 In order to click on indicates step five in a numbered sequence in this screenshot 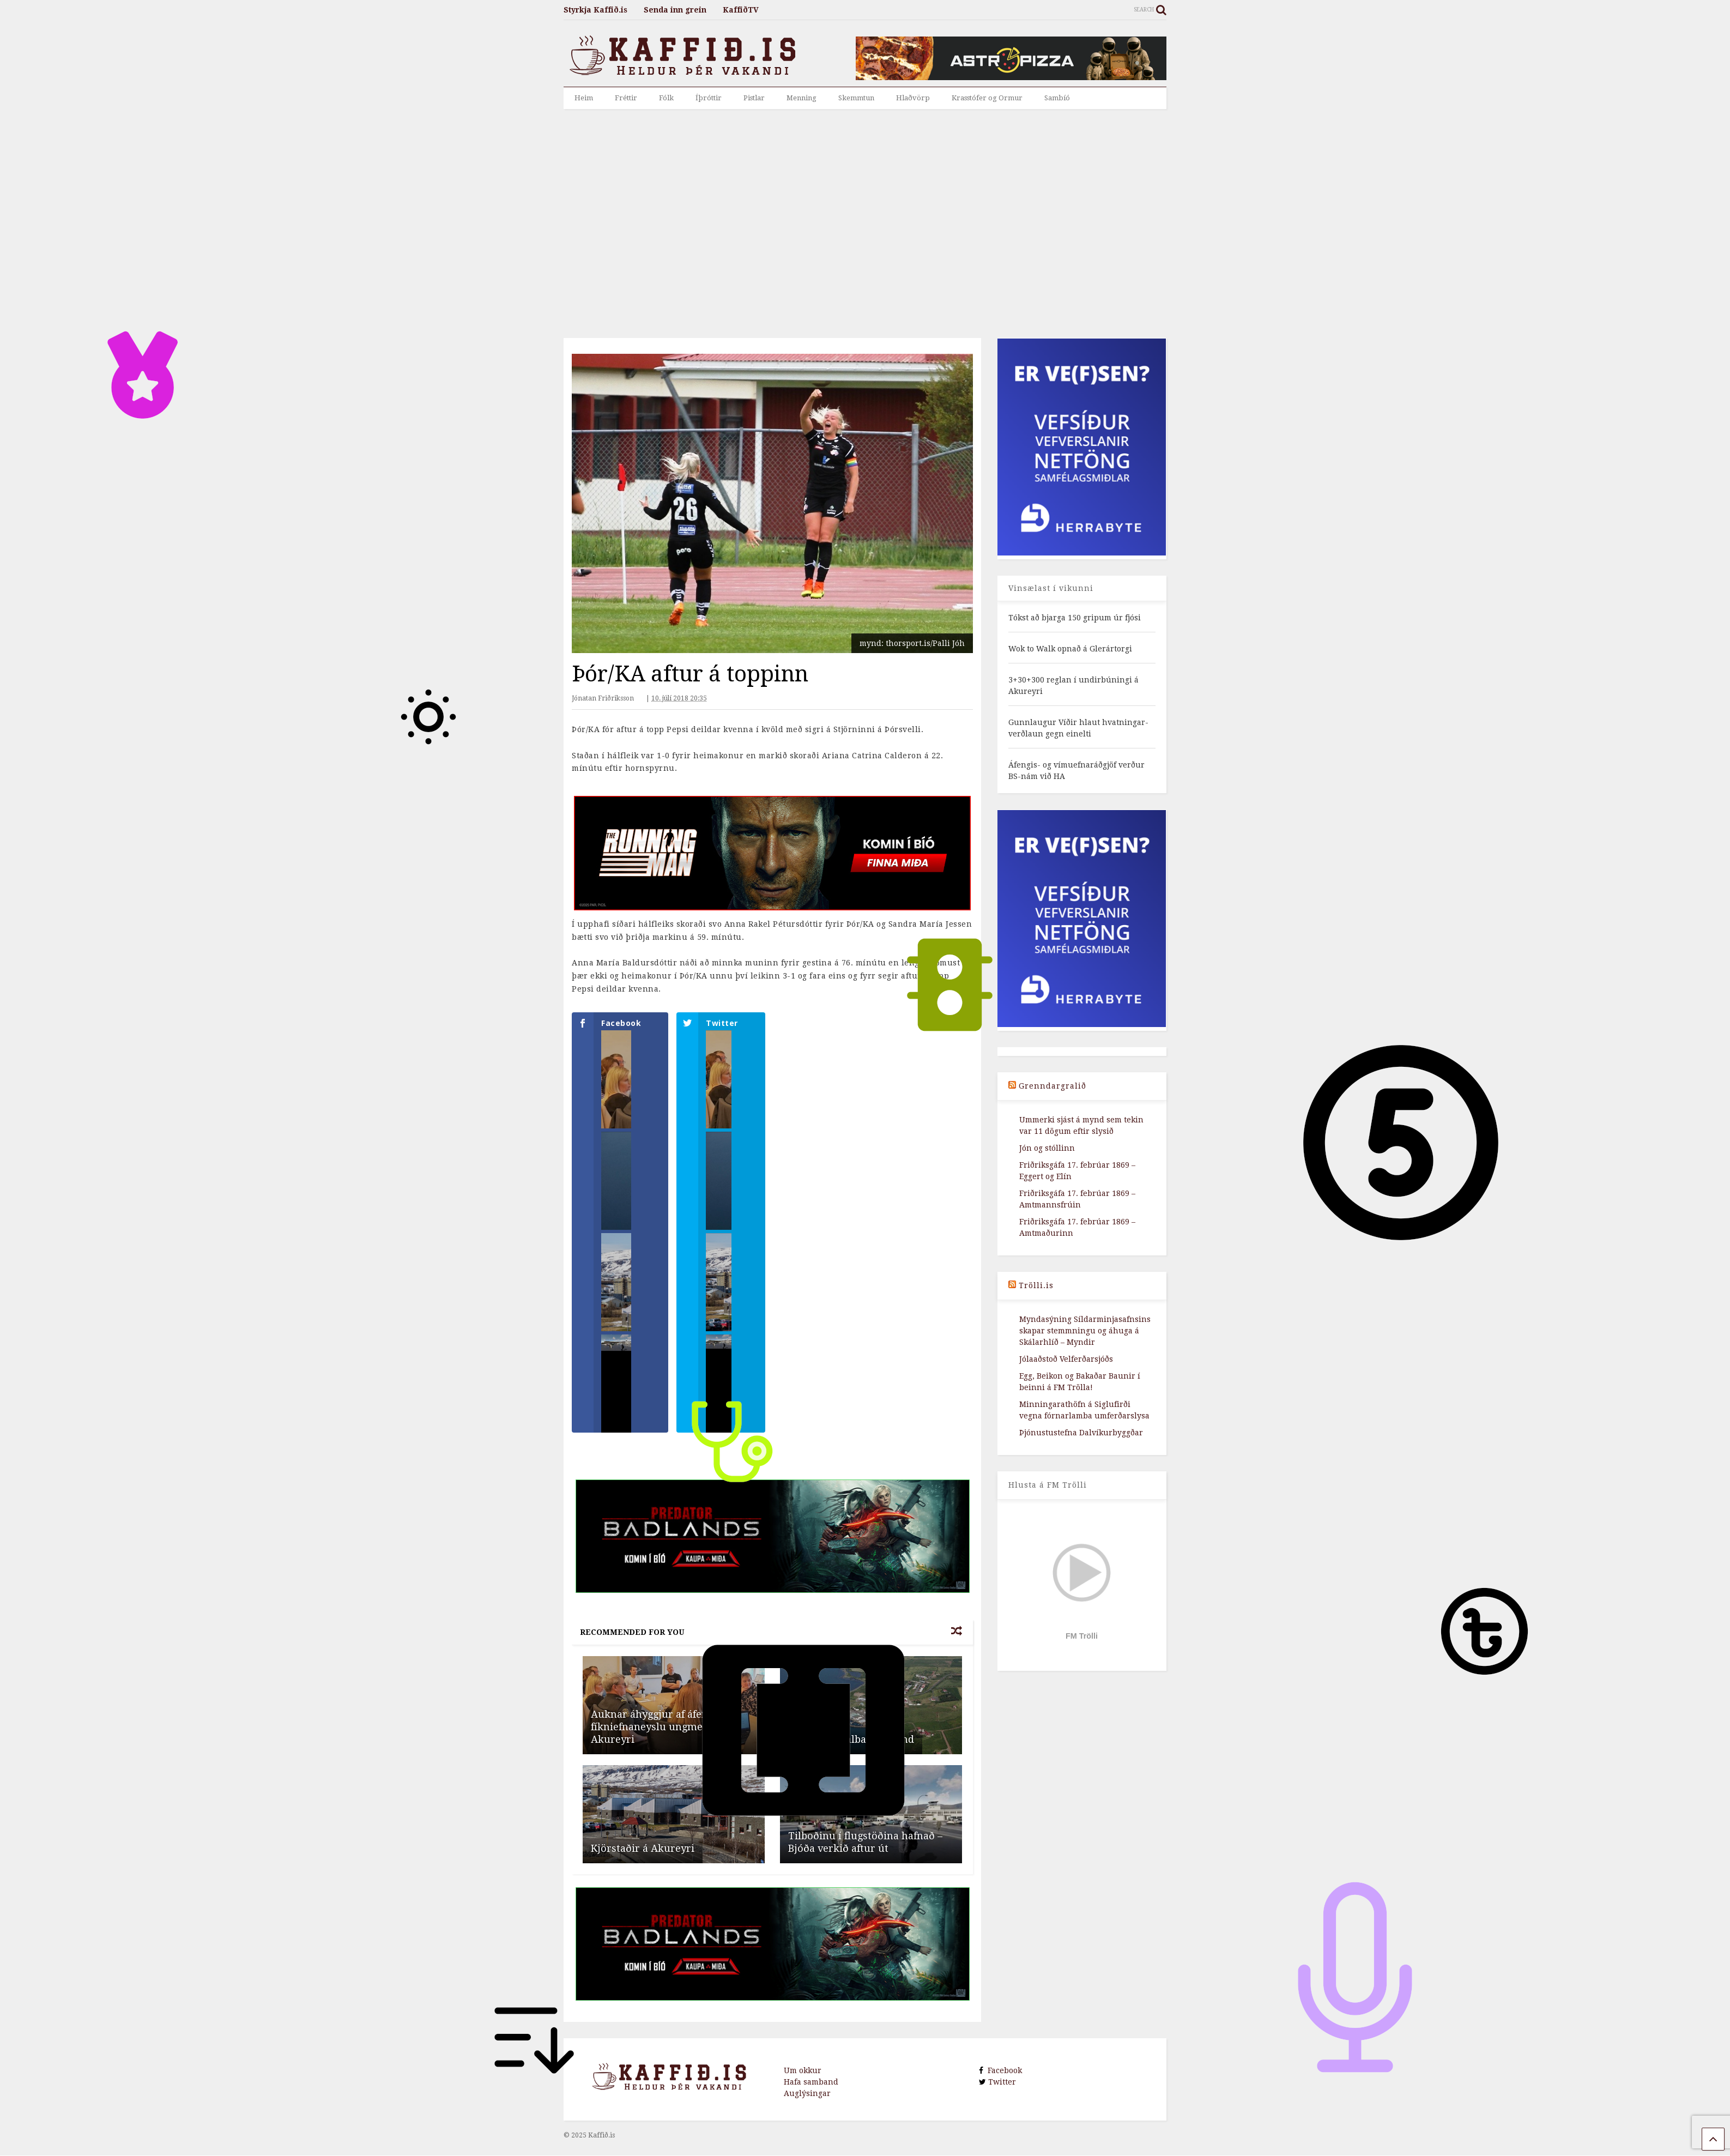, I will do `click(1401, 1143)`.